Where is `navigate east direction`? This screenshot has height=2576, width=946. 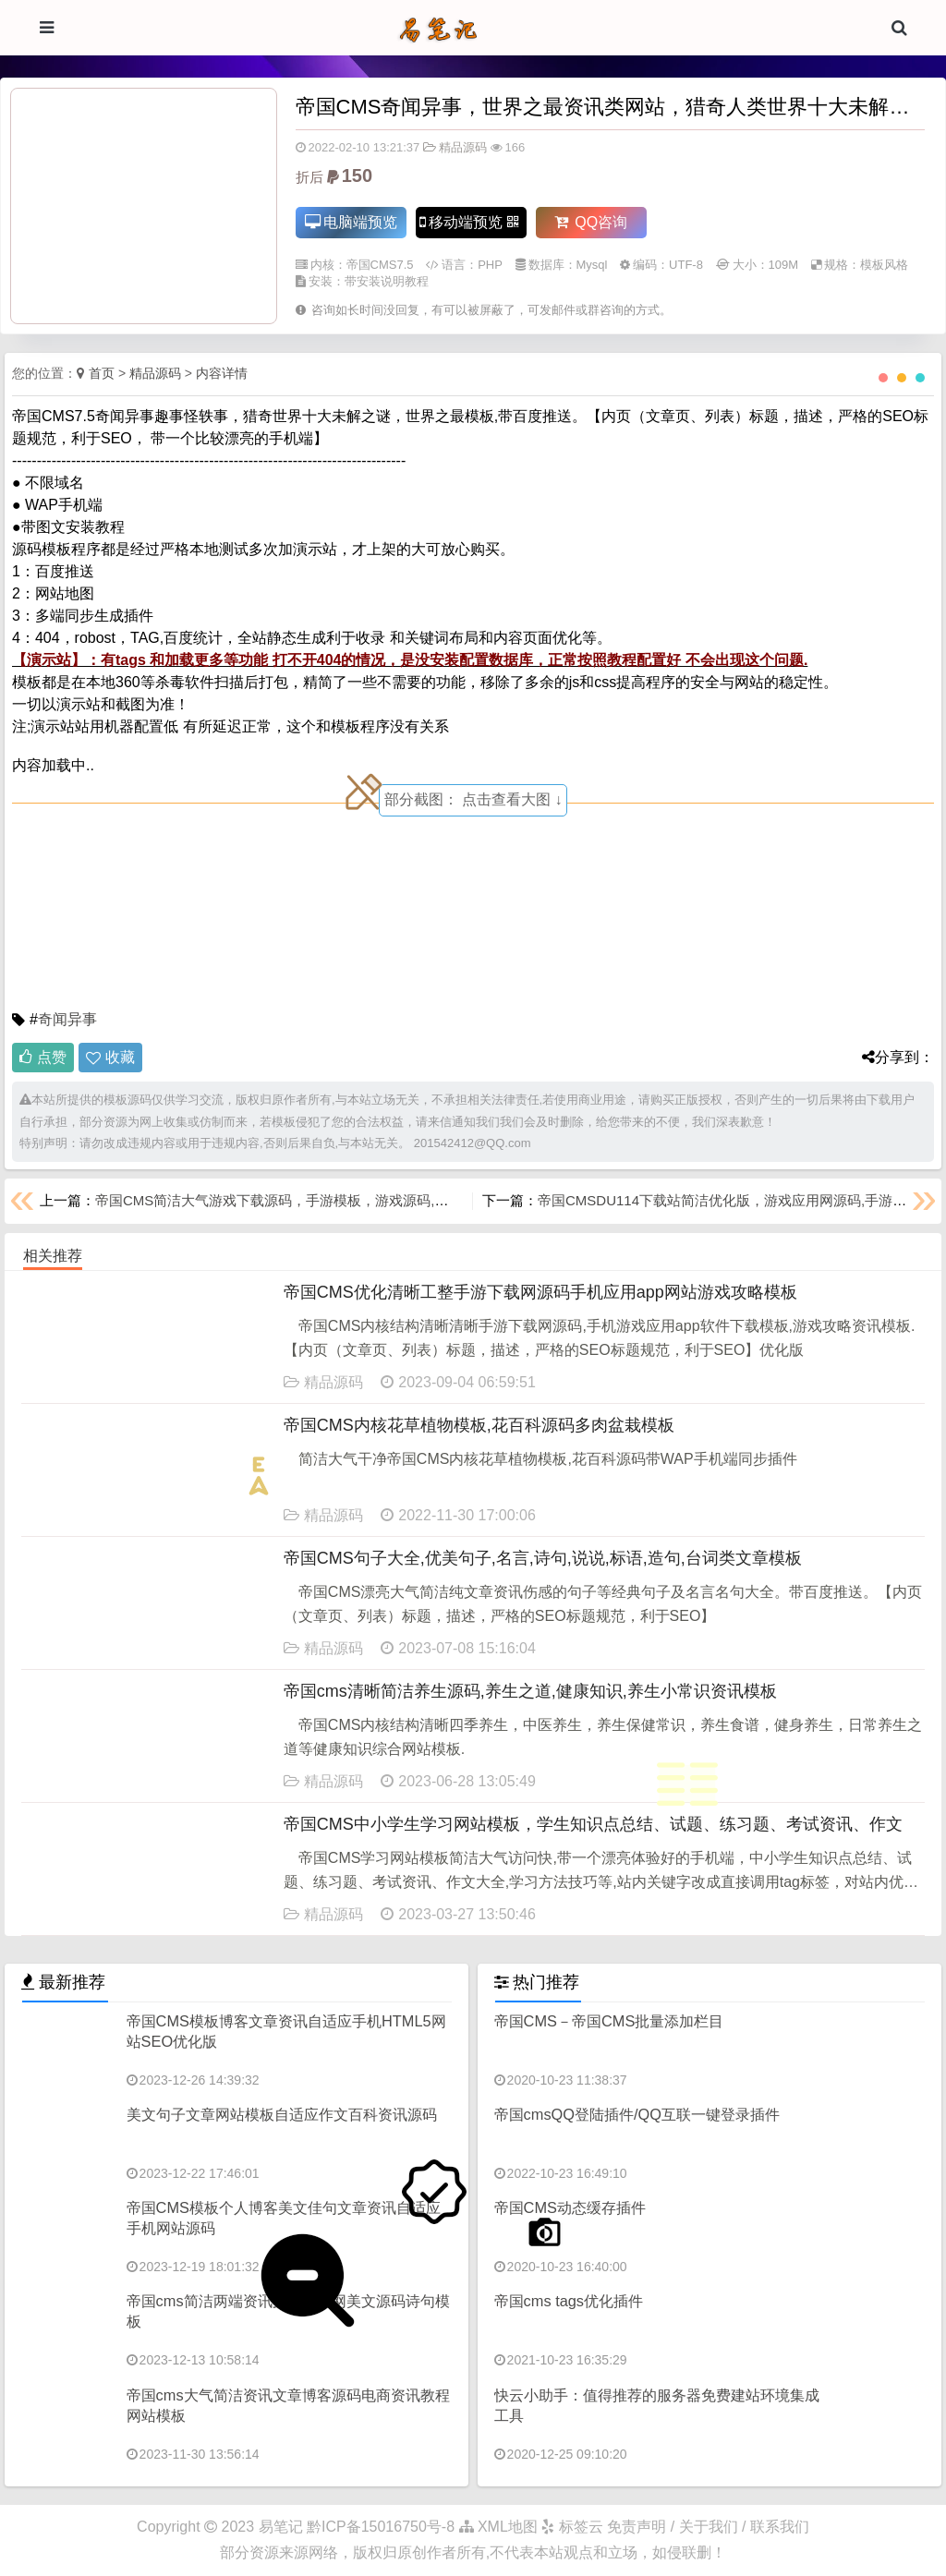 navigate east direction is located at coordinates (259, 1476).